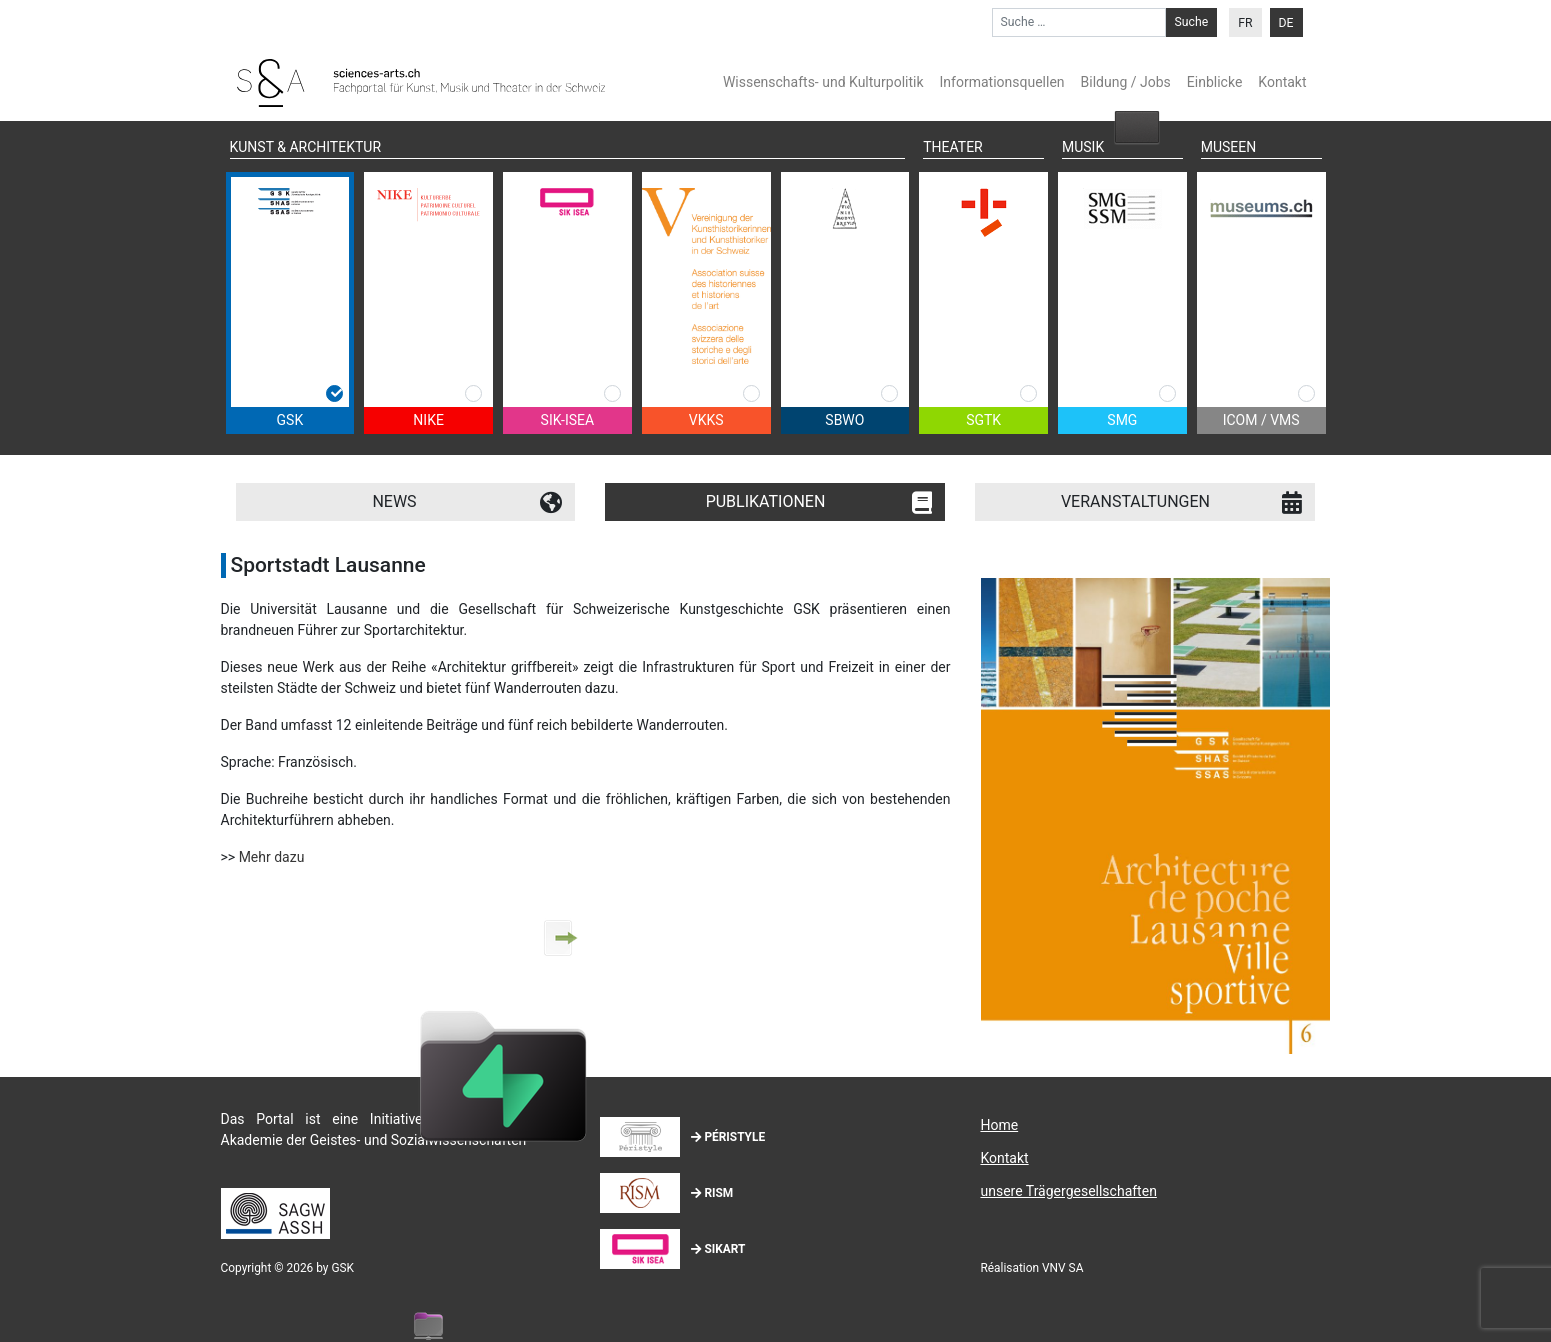 The height and width of the screenshot is (1342, 1551). I want to click on align text to the right margin, so click(1139, 710).